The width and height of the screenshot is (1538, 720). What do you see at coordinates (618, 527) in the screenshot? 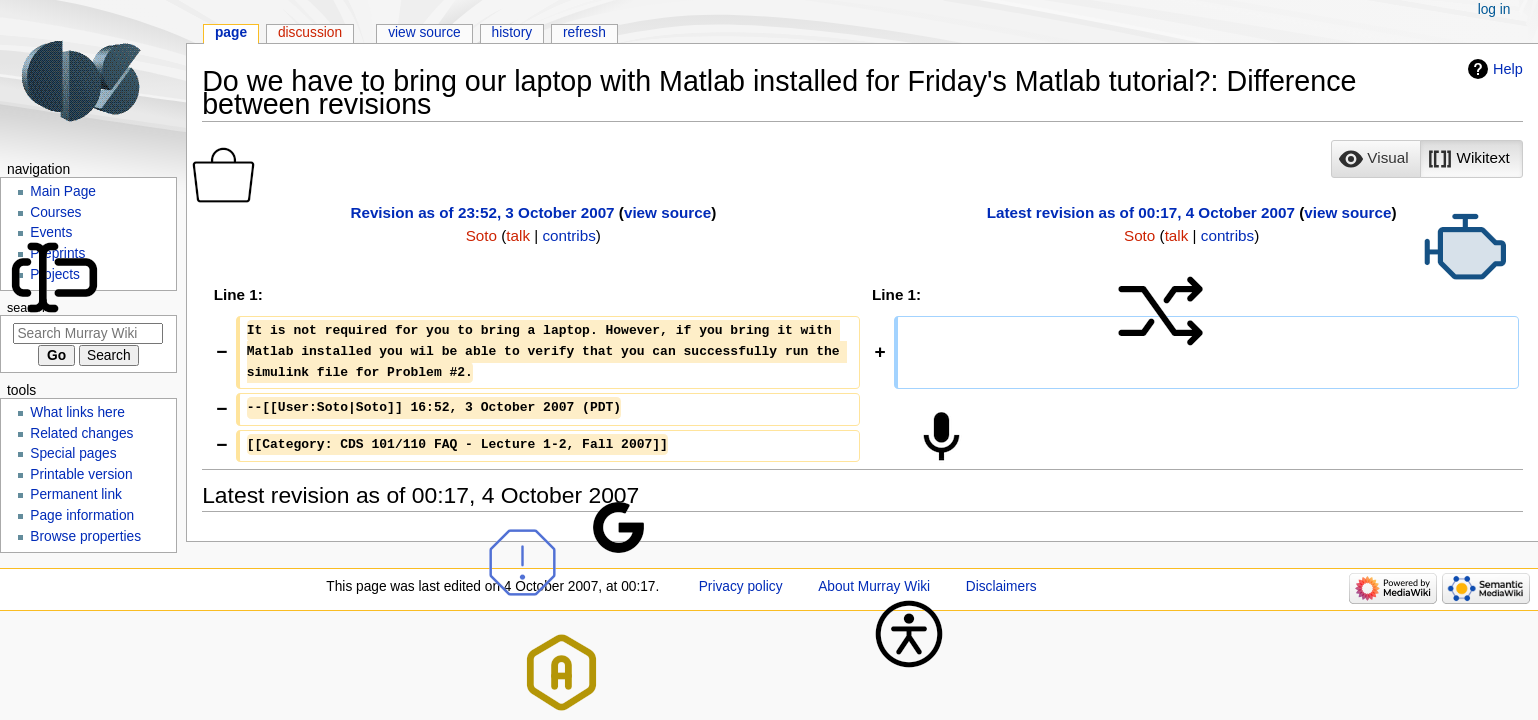
I see `sign in with Google` at bounding box center [618, 527].